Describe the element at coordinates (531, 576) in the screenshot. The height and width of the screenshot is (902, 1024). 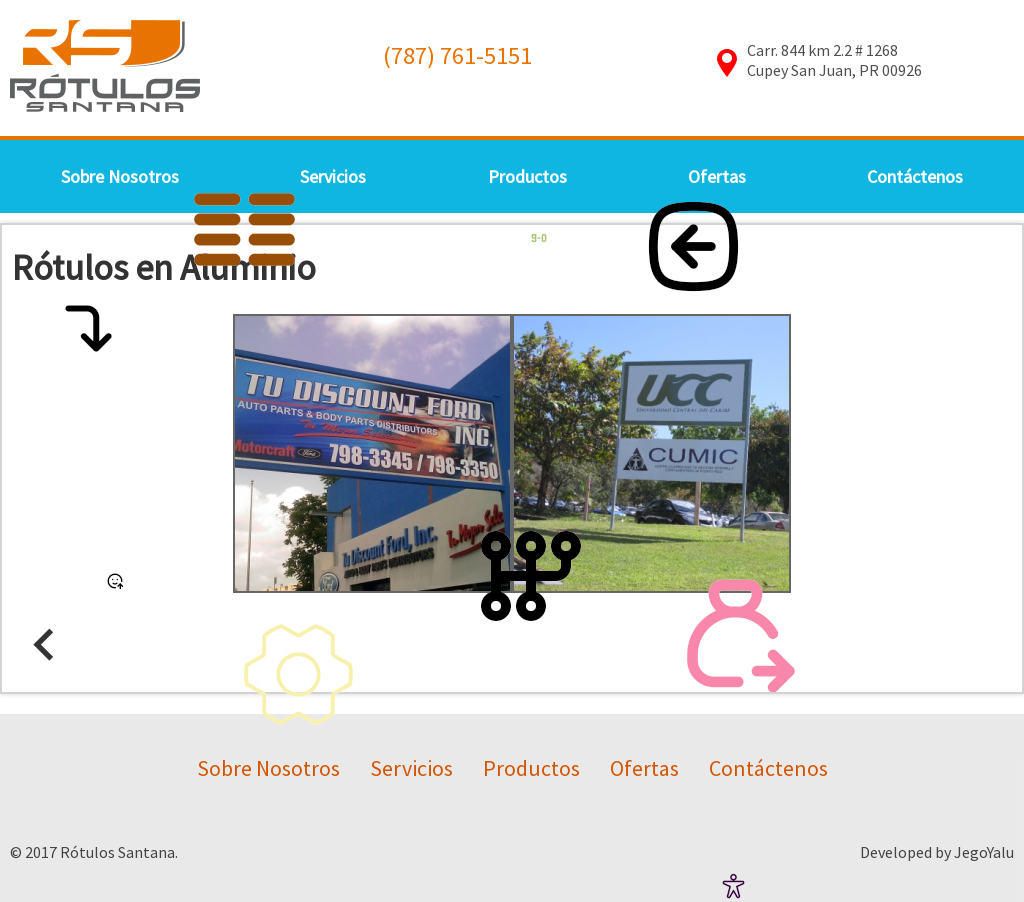
I see `select manual transmission mode` at that location.